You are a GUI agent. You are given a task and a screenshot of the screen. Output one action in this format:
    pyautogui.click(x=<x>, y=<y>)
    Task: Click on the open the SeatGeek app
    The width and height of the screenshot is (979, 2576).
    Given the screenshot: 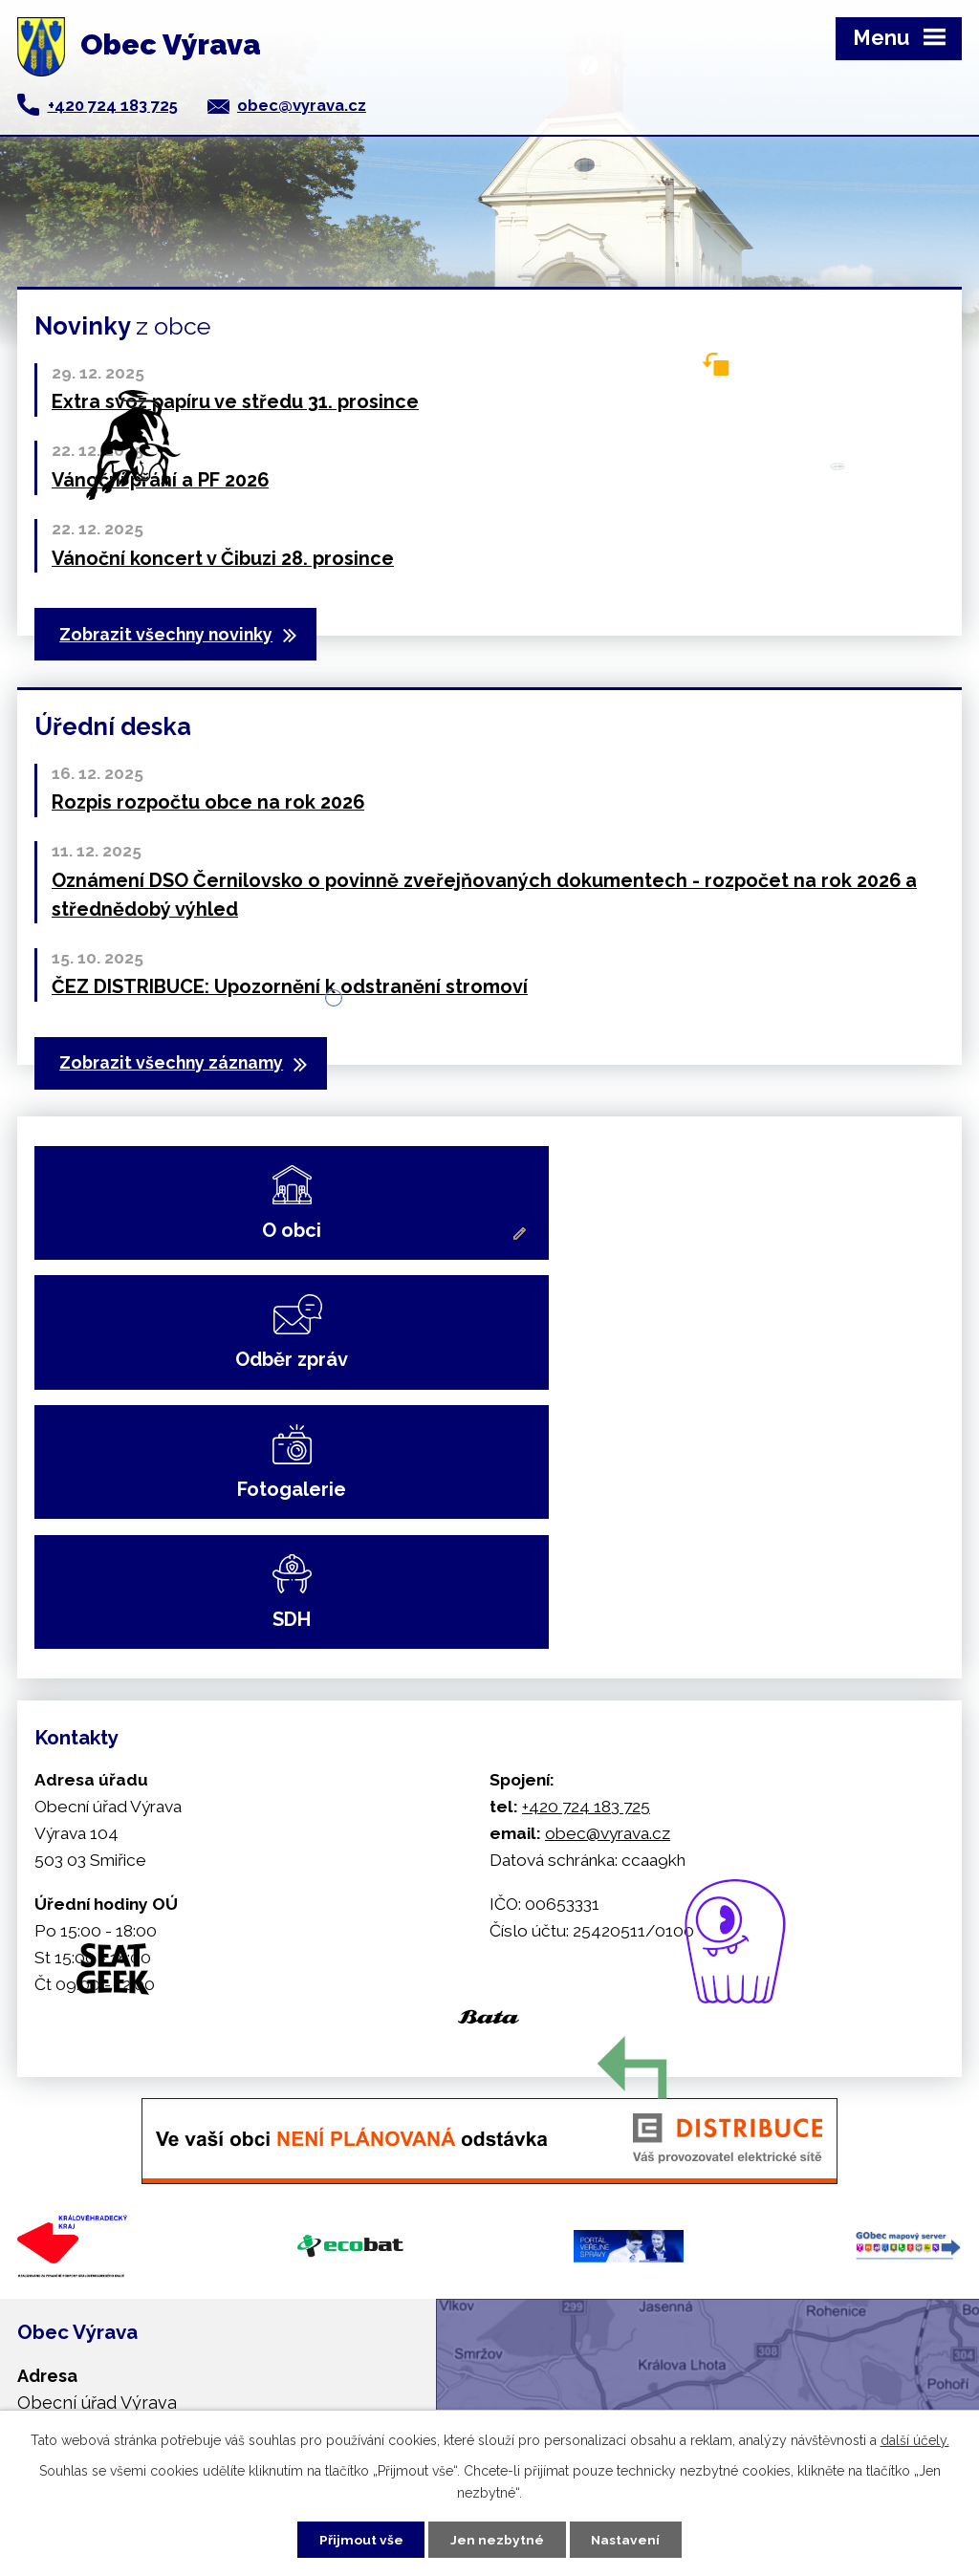 What is the action you would take?
    pyautogui.click(x=113, y=1969)
    